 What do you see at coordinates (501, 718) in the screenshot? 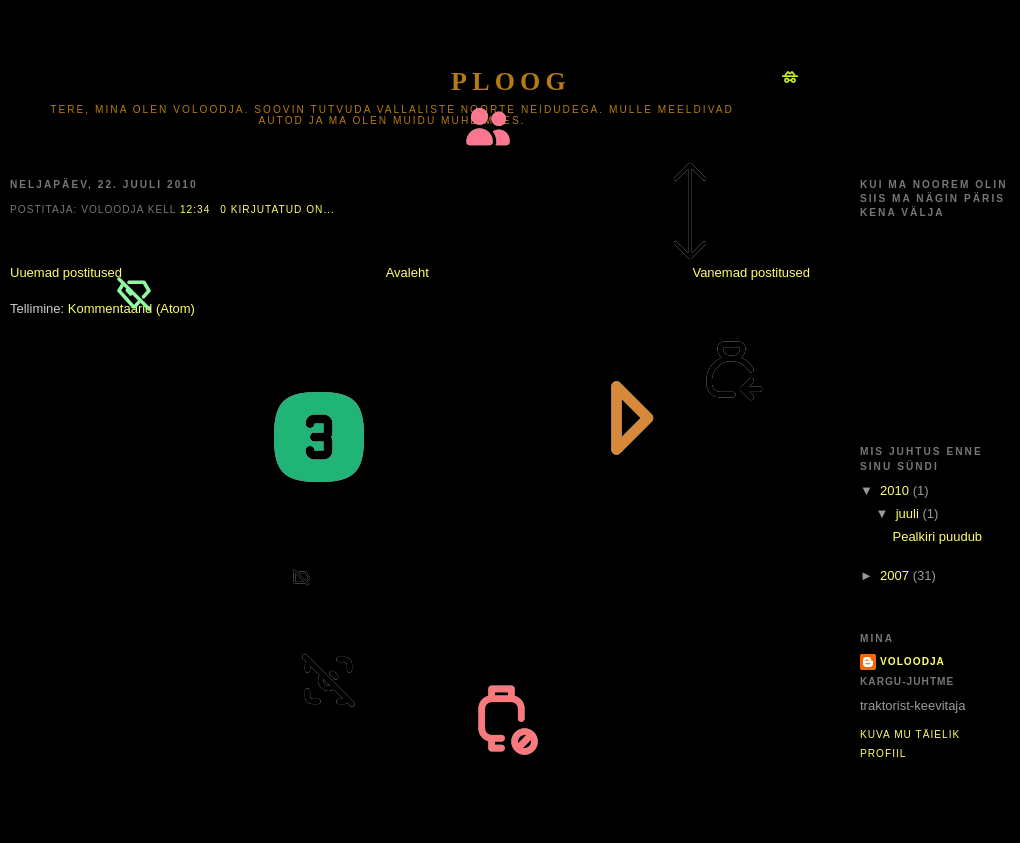
I see `cancel smartwatch pairing` at bounding box center [501, 718].